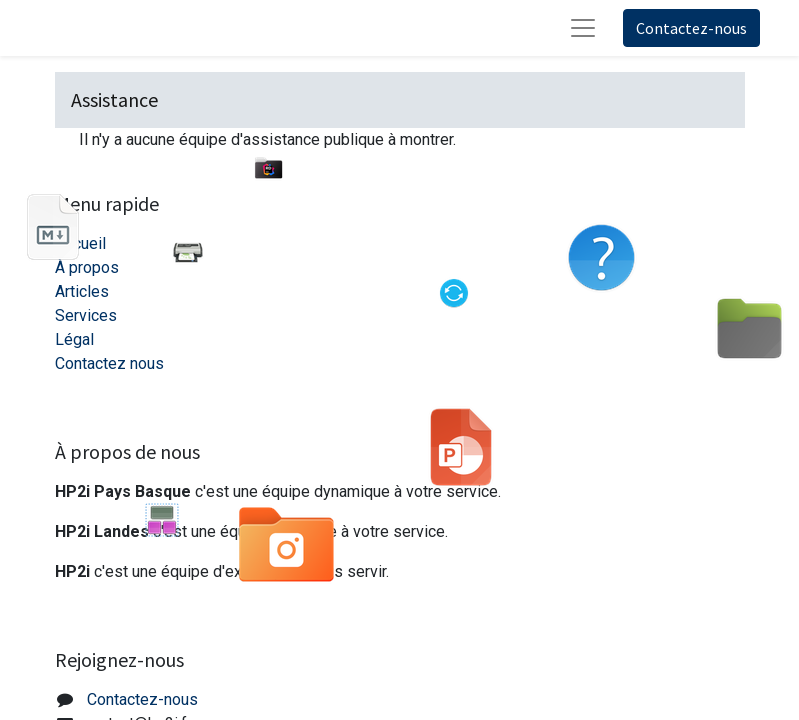 This screenshot has width=799, height=720. I want to click on open folder containing JetBrains Rider projects, so click(268, 168).